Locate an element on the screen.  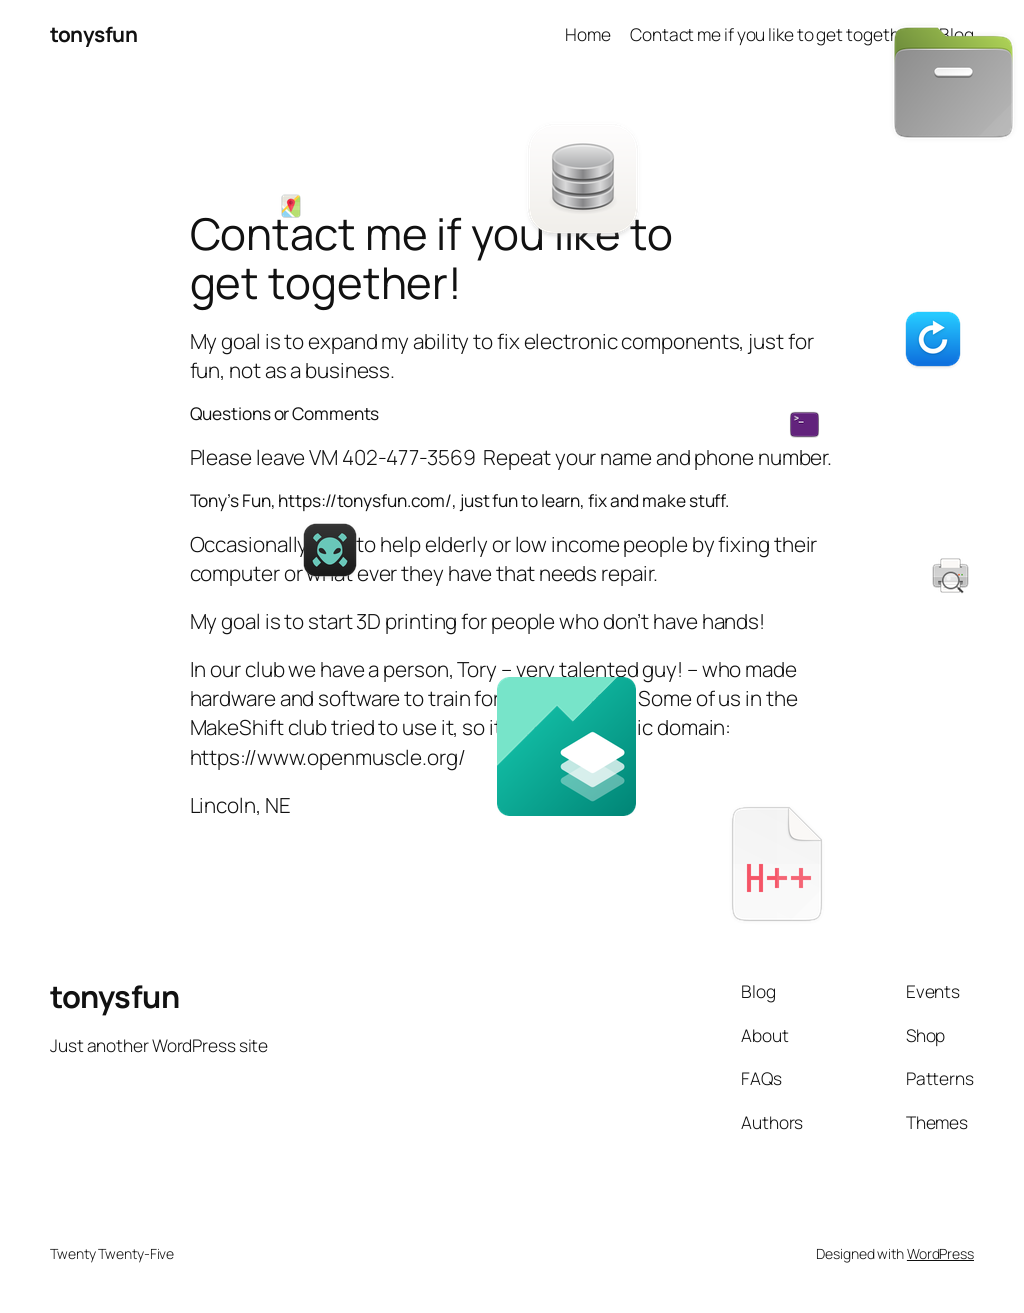
preview document before printing is located at coordinates (950, 575).